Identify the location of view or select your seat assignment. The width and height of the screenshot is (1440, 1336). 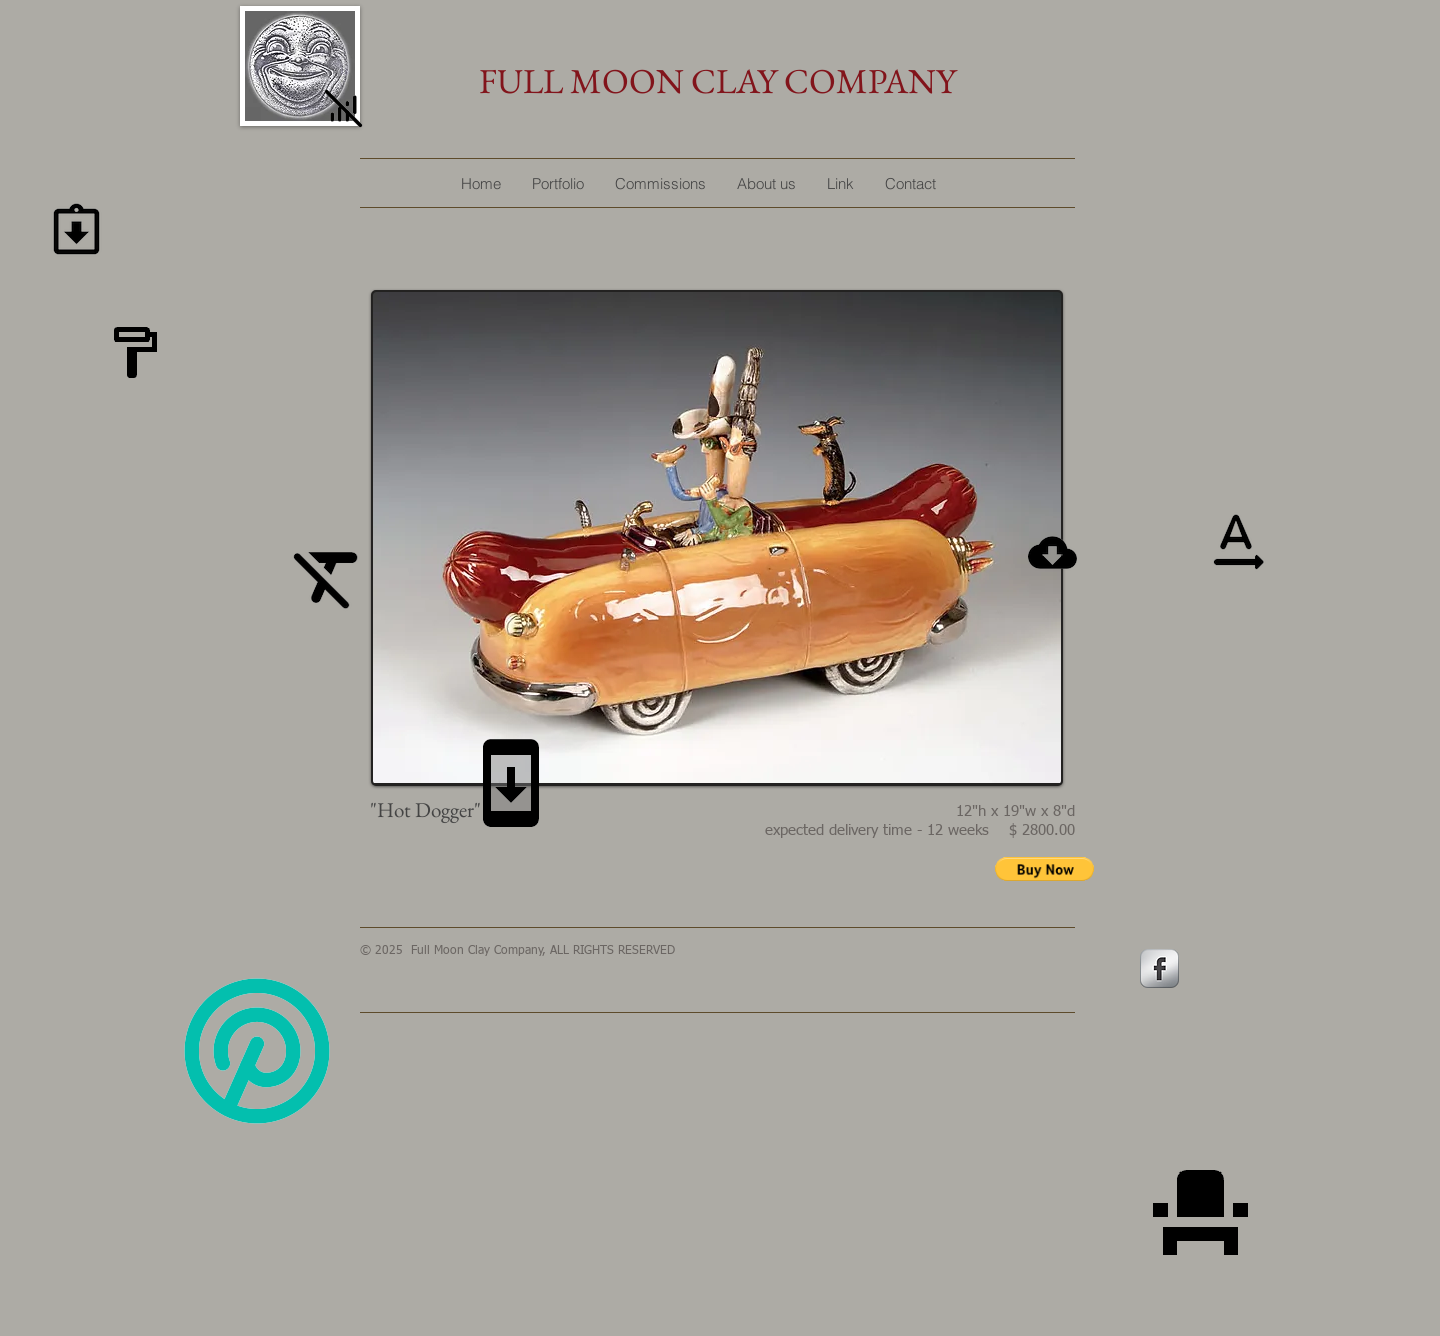
(1200, 1212).